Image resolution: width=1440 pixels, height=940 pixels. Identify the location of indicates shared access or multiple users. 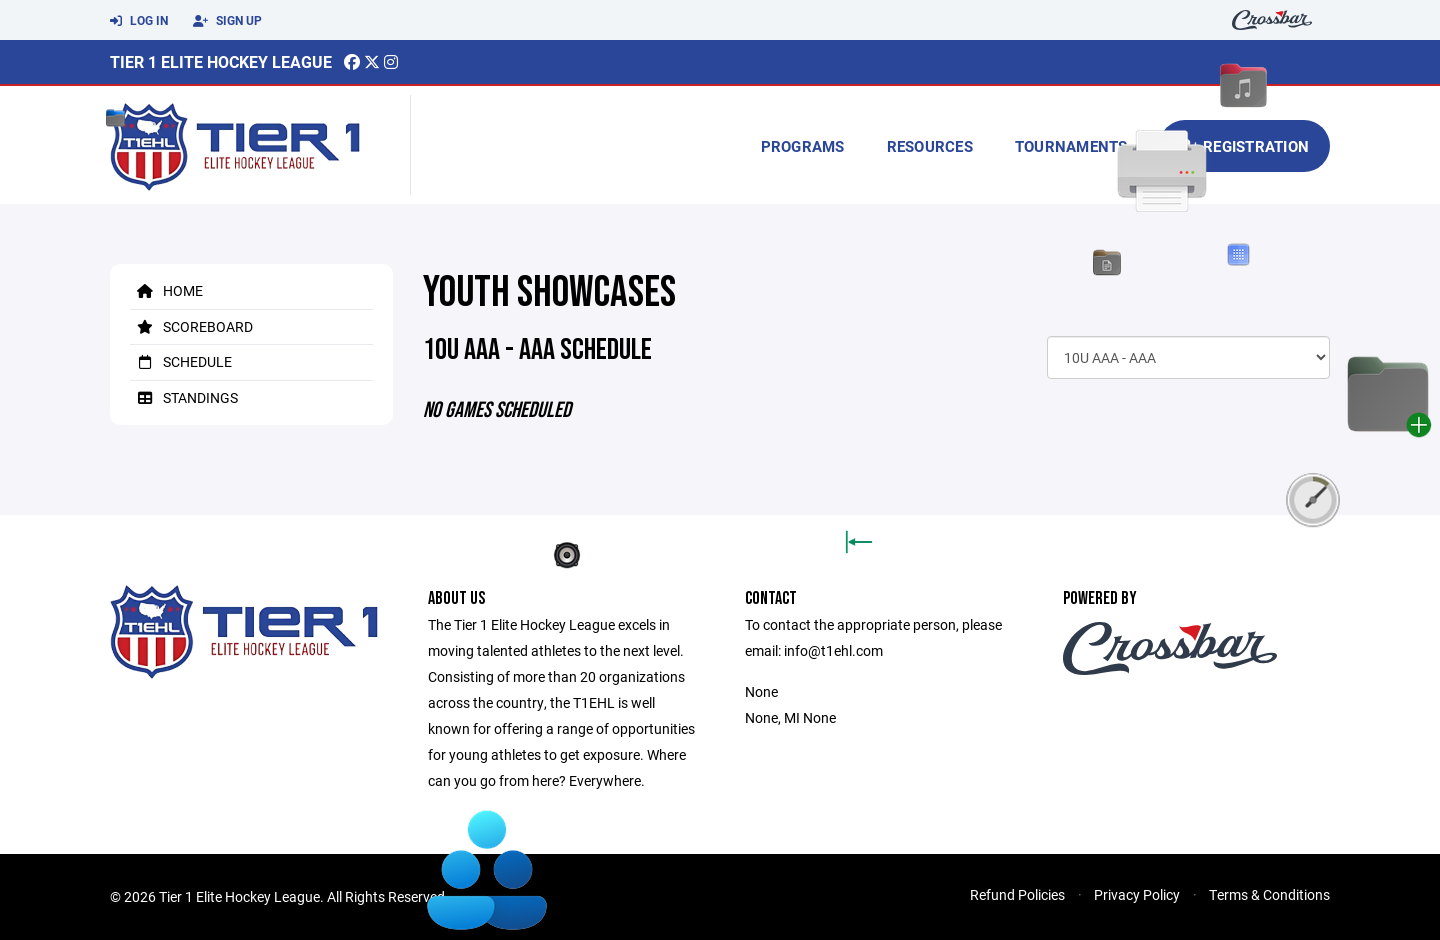
(487, 870).